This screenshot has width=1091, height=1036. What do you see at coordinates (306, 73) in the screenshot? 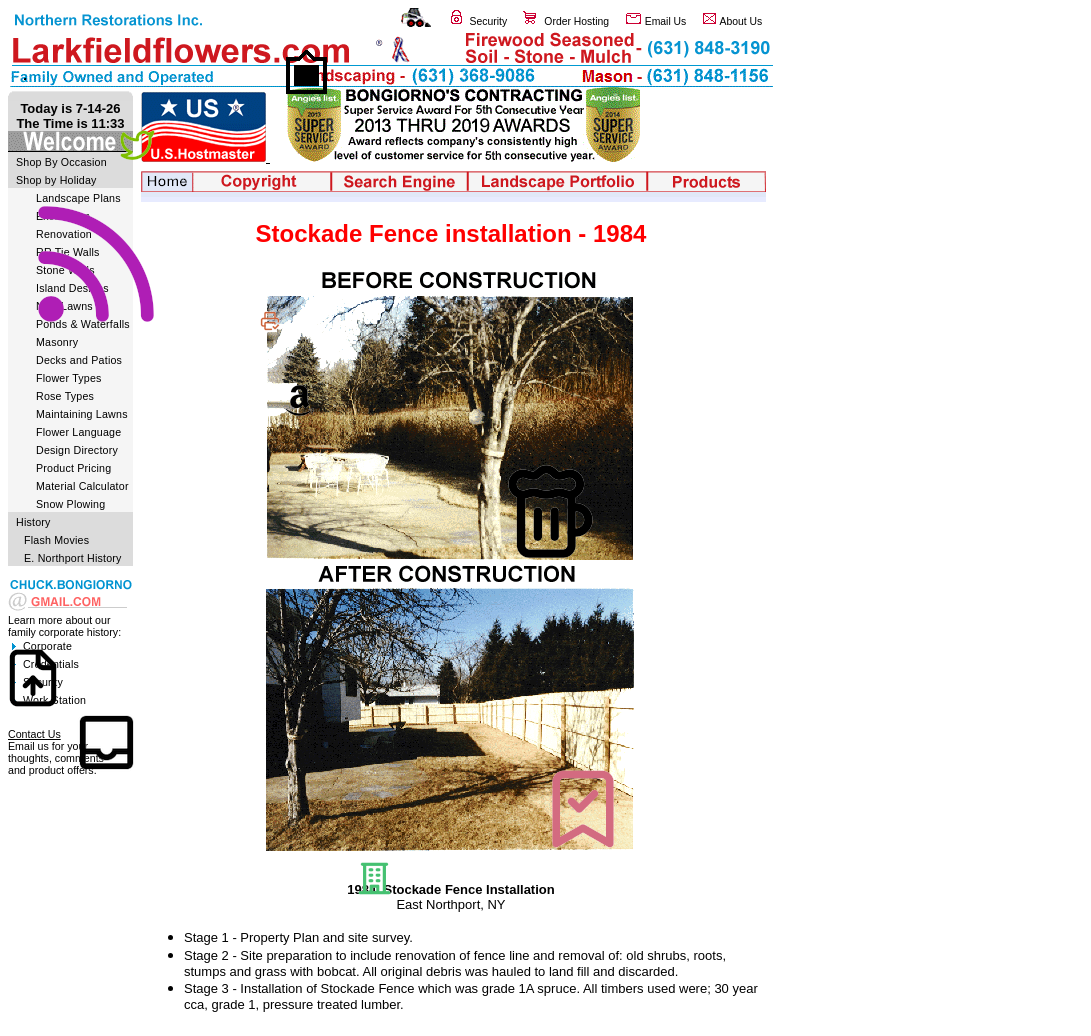
I see `view photo frame options` at bounding box center [306, 73].